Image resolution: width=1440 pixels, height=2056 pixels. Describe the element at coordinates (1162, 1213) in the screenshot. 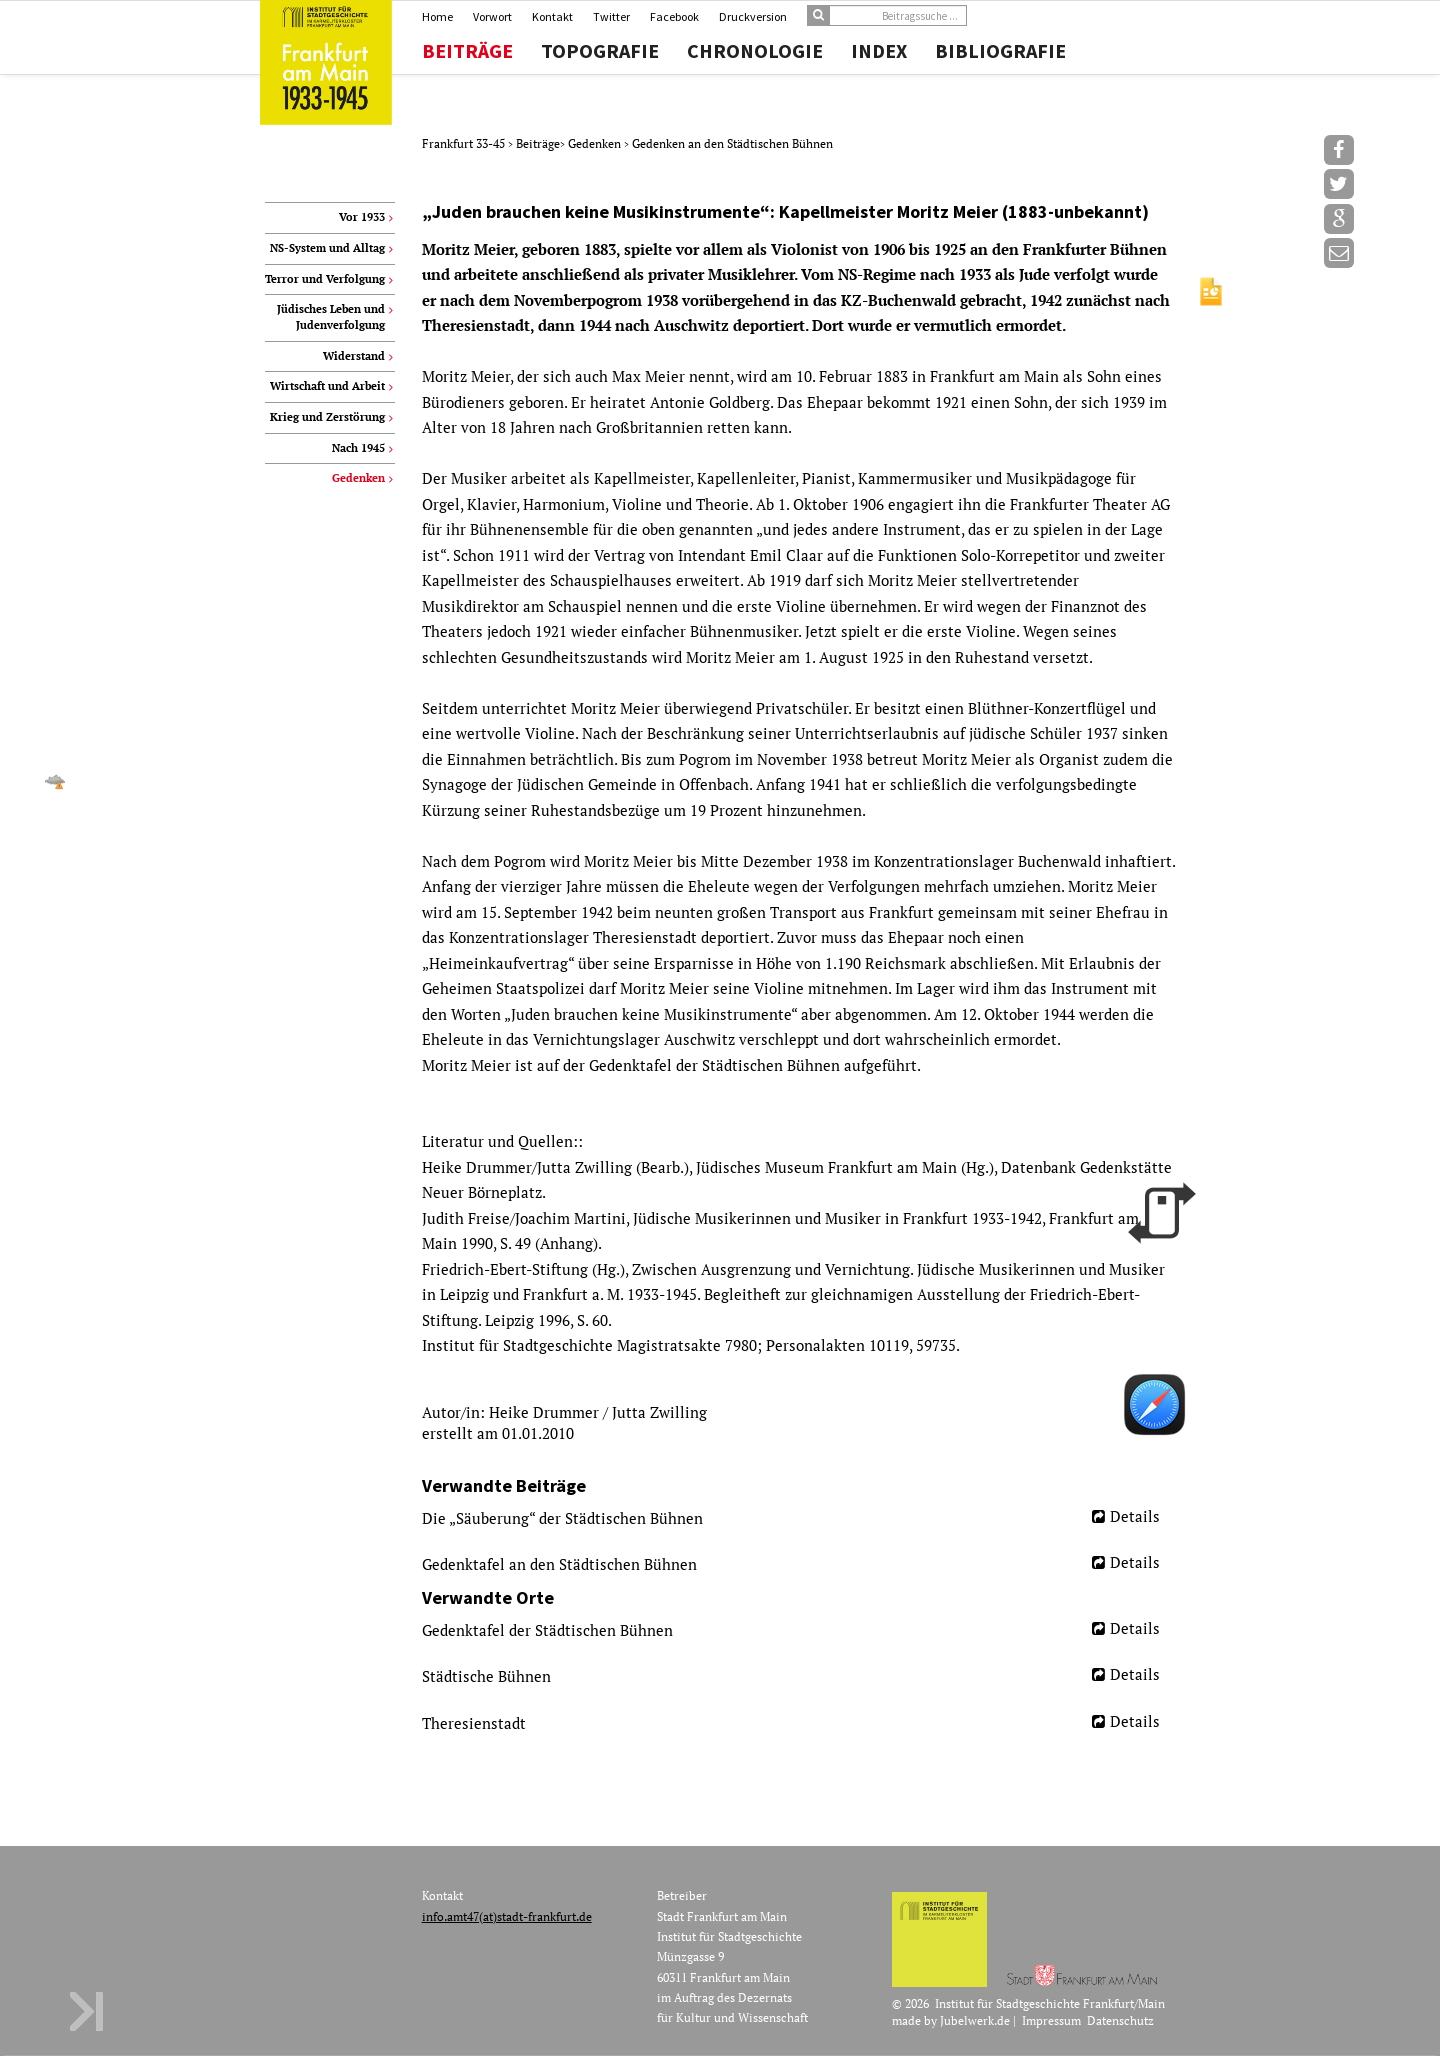

I see `configure network proxy settings` at that location.